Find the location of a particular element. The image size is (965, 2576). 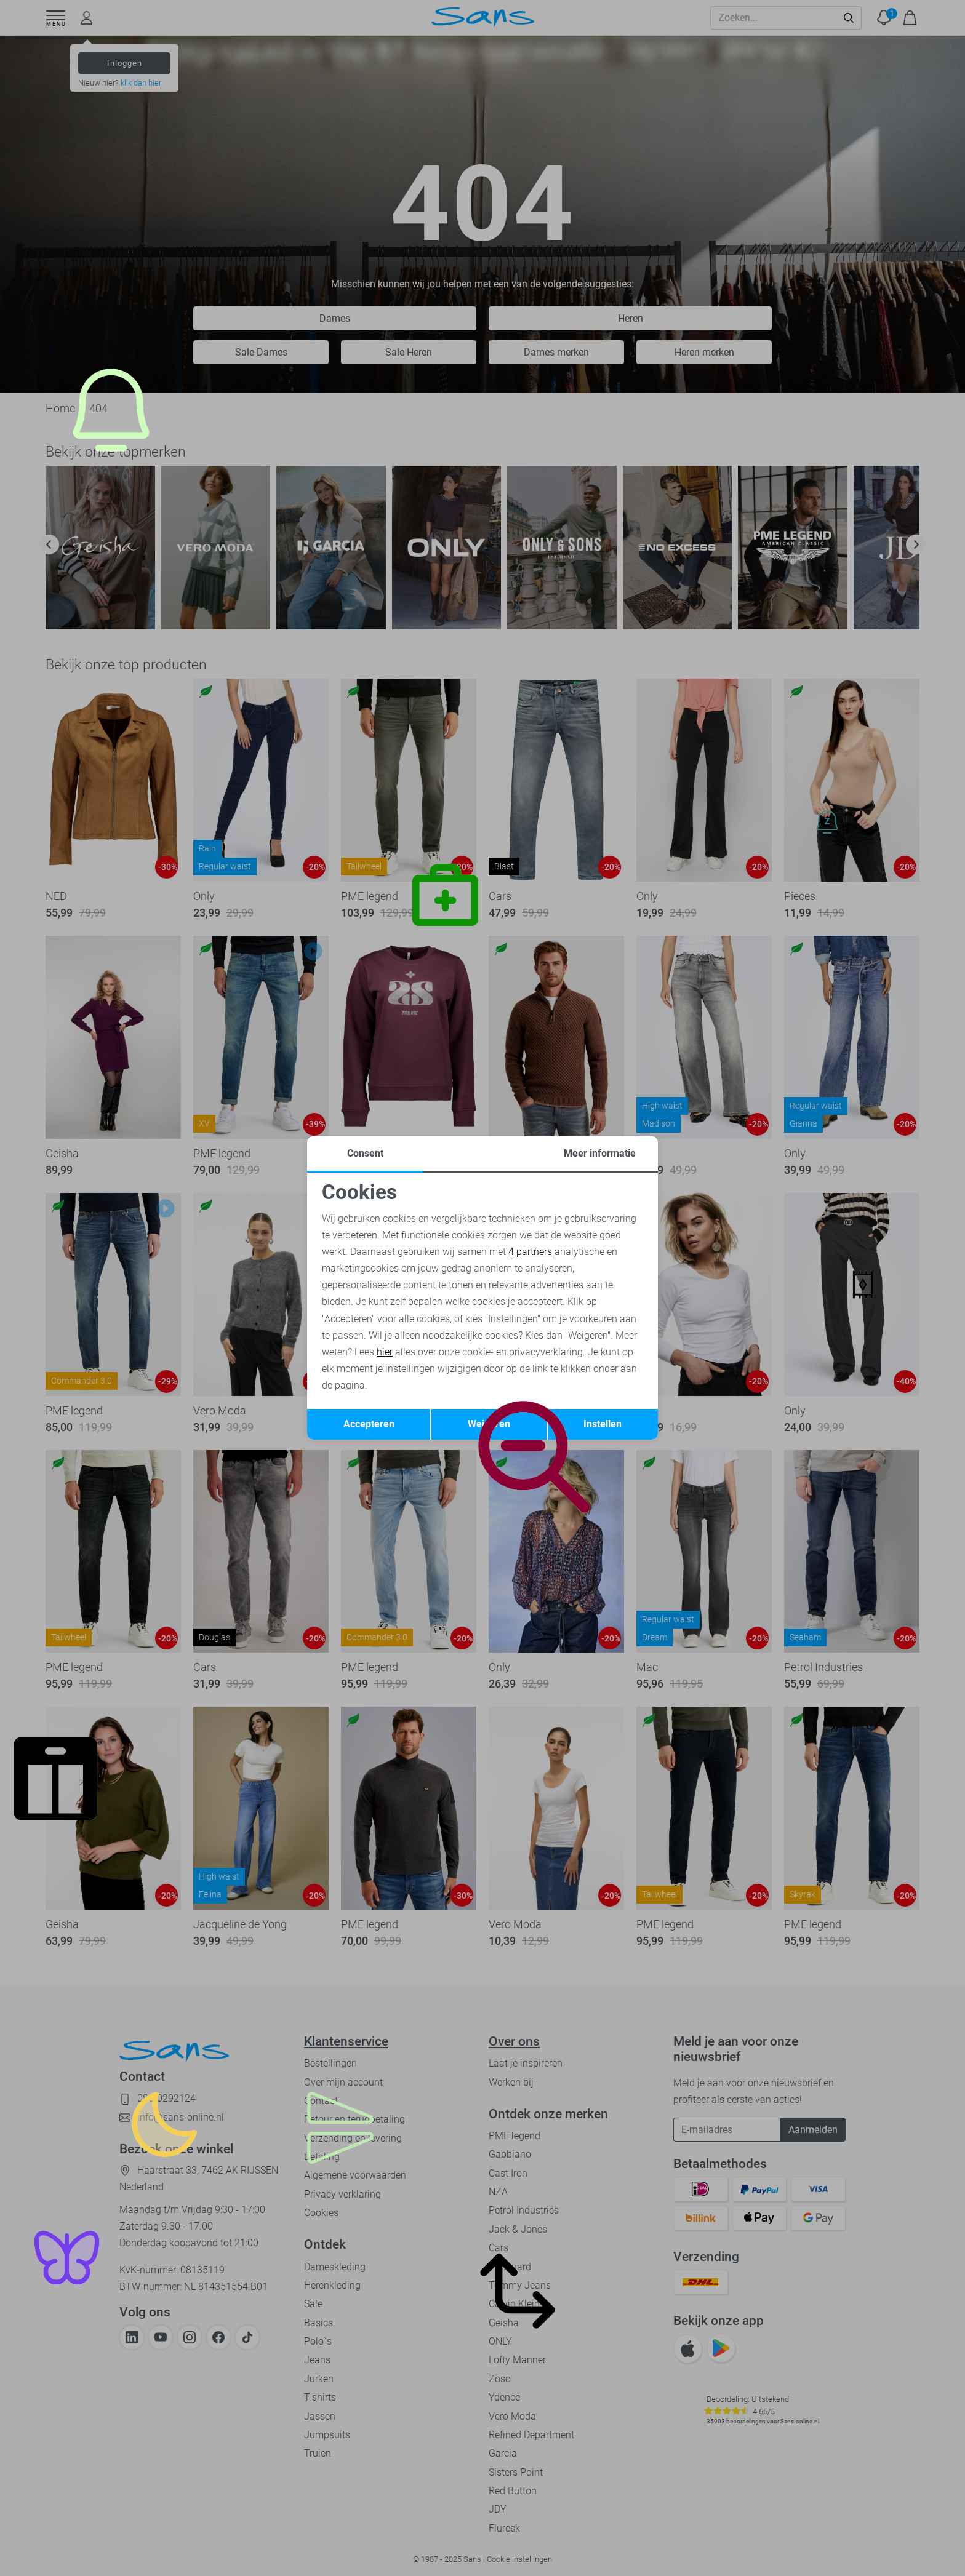

flip image or object vertically is located at coordinates (337, 2127).